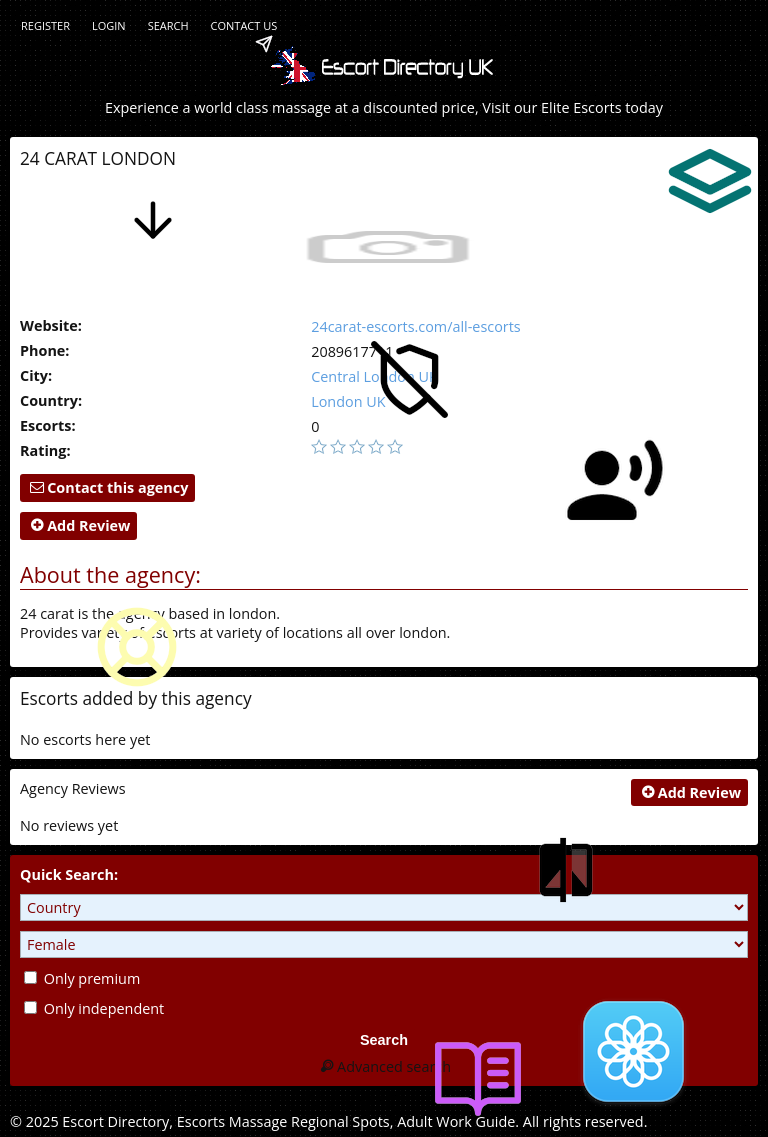  What do you see at coordinates (478, 1073) in the screenshot?
I see `open reading mode or e-reader` at bounding box center [478, 1073].